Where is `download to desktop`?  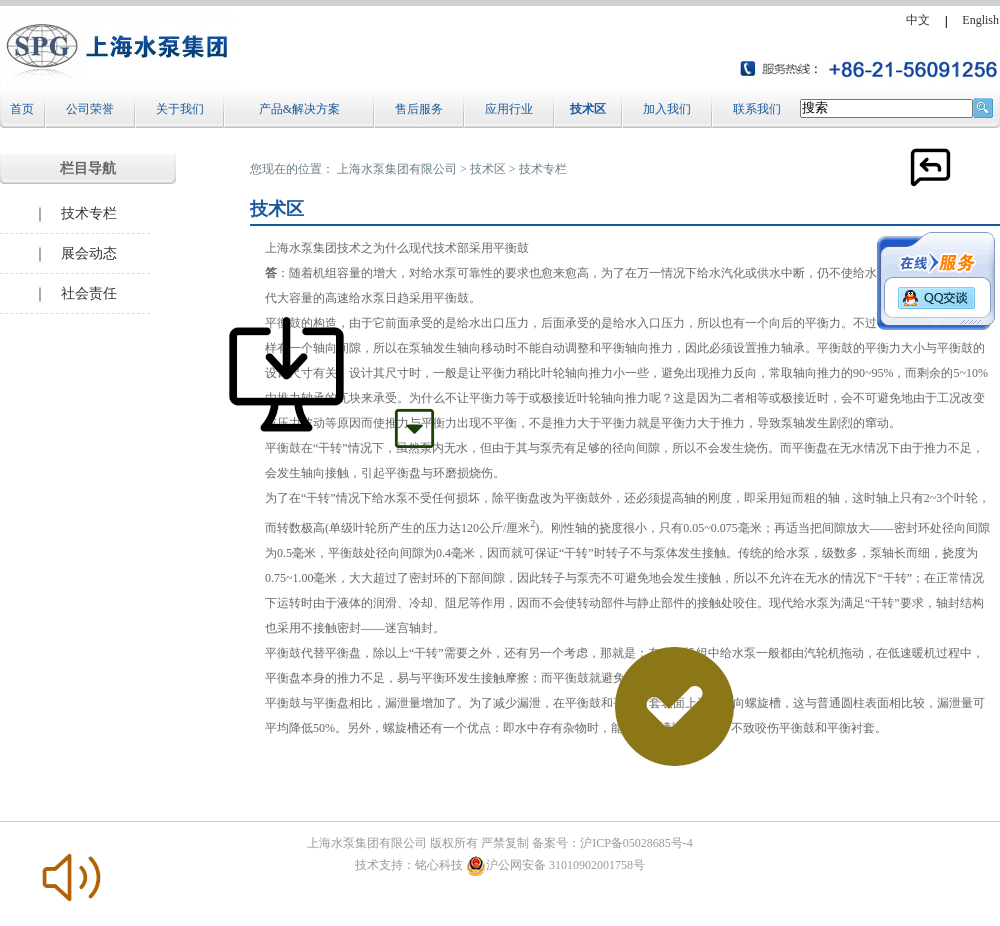 download to desktop is located at coordinates (286, 379).